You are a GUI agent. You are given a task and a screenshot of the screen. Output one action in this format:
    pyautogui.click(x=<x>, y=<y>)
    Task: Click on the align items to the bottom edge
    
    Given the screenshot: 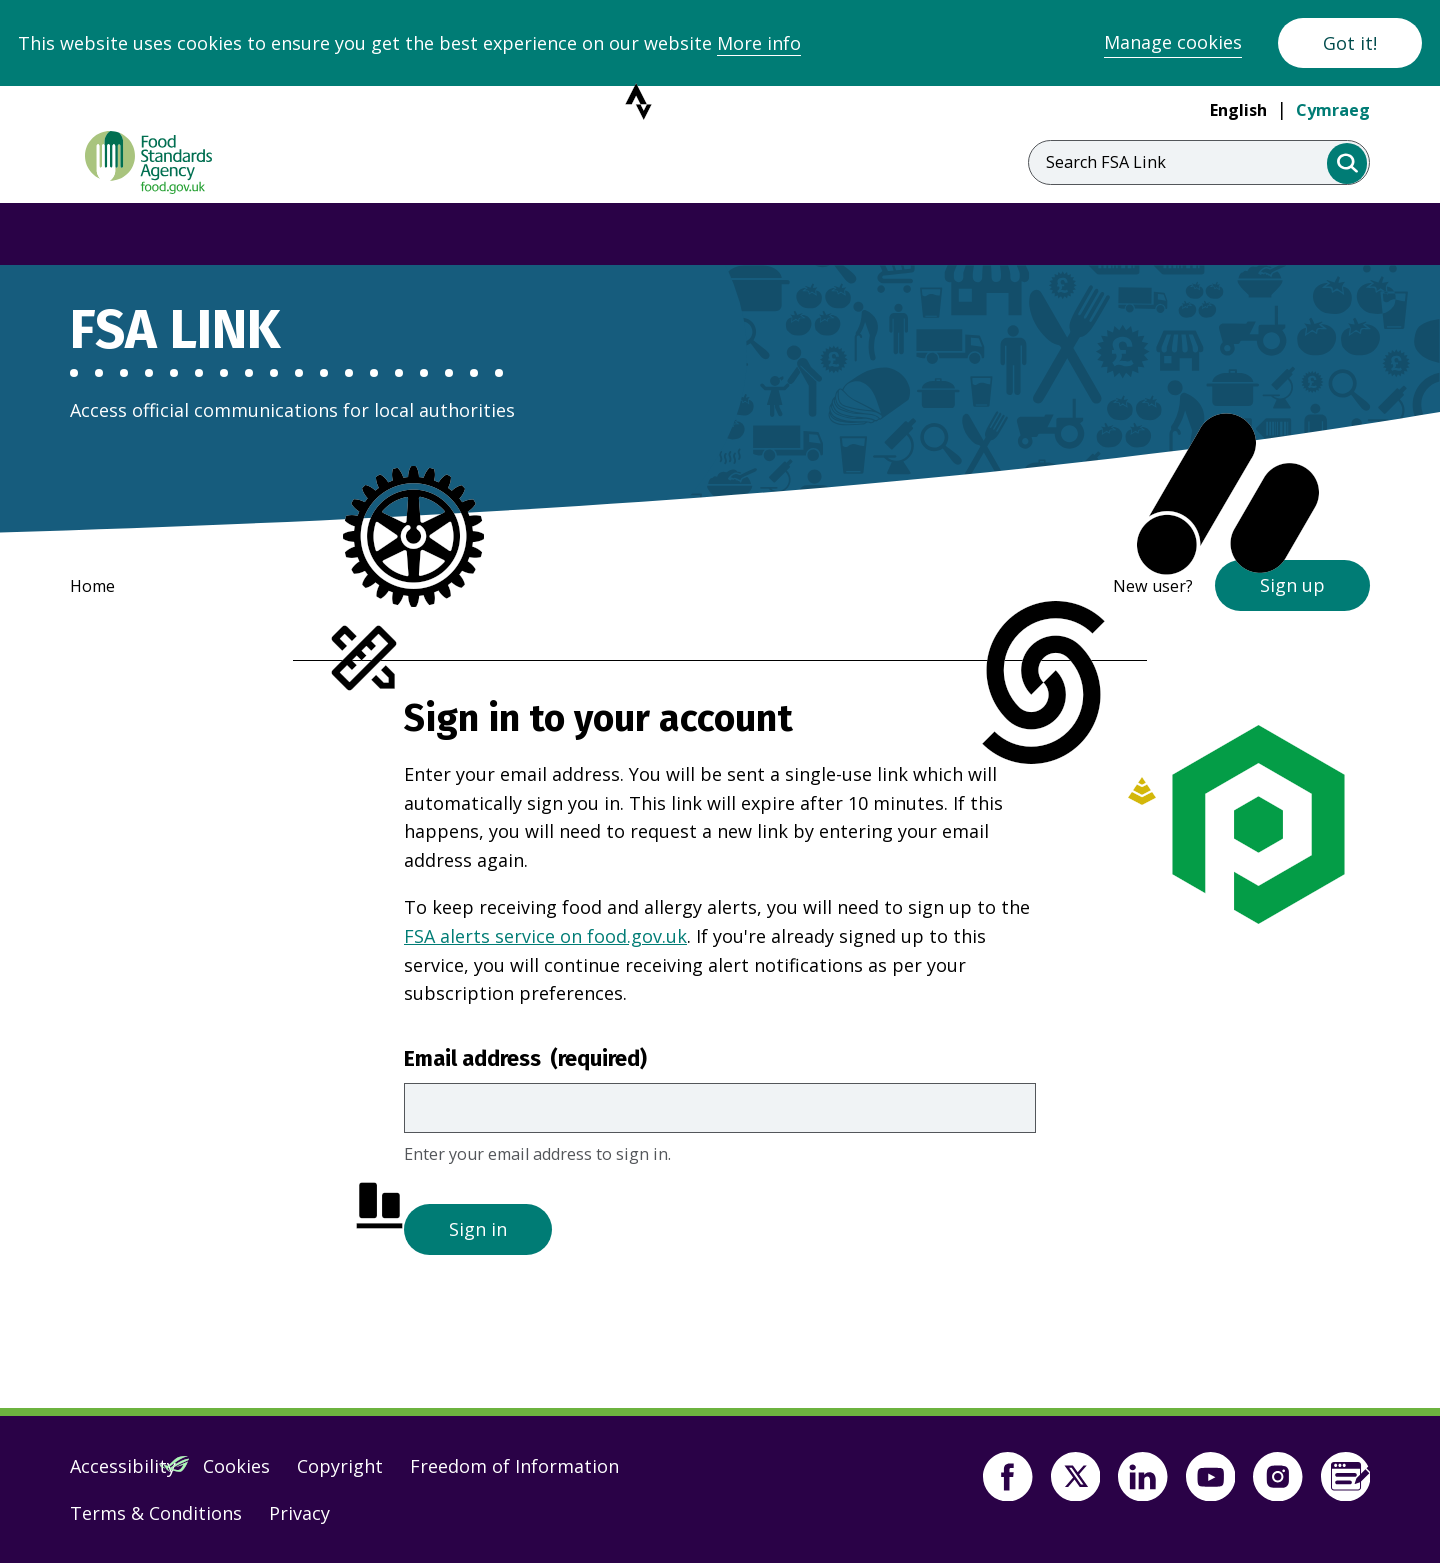 What is the action you would take?
    pyautogui.click(x=379, y=1205)
    